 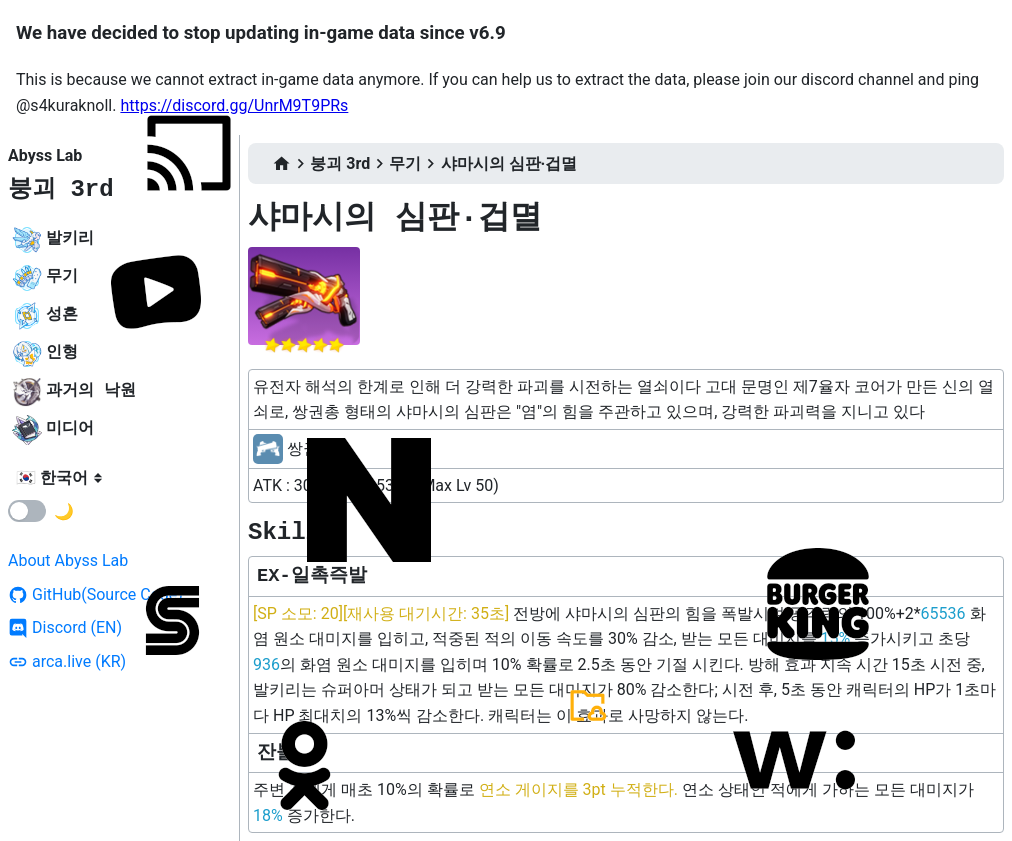 What do you see at coordinates (369, 500) in the screenshot?
I see `open Naver app` at bounding box center [369, 500].